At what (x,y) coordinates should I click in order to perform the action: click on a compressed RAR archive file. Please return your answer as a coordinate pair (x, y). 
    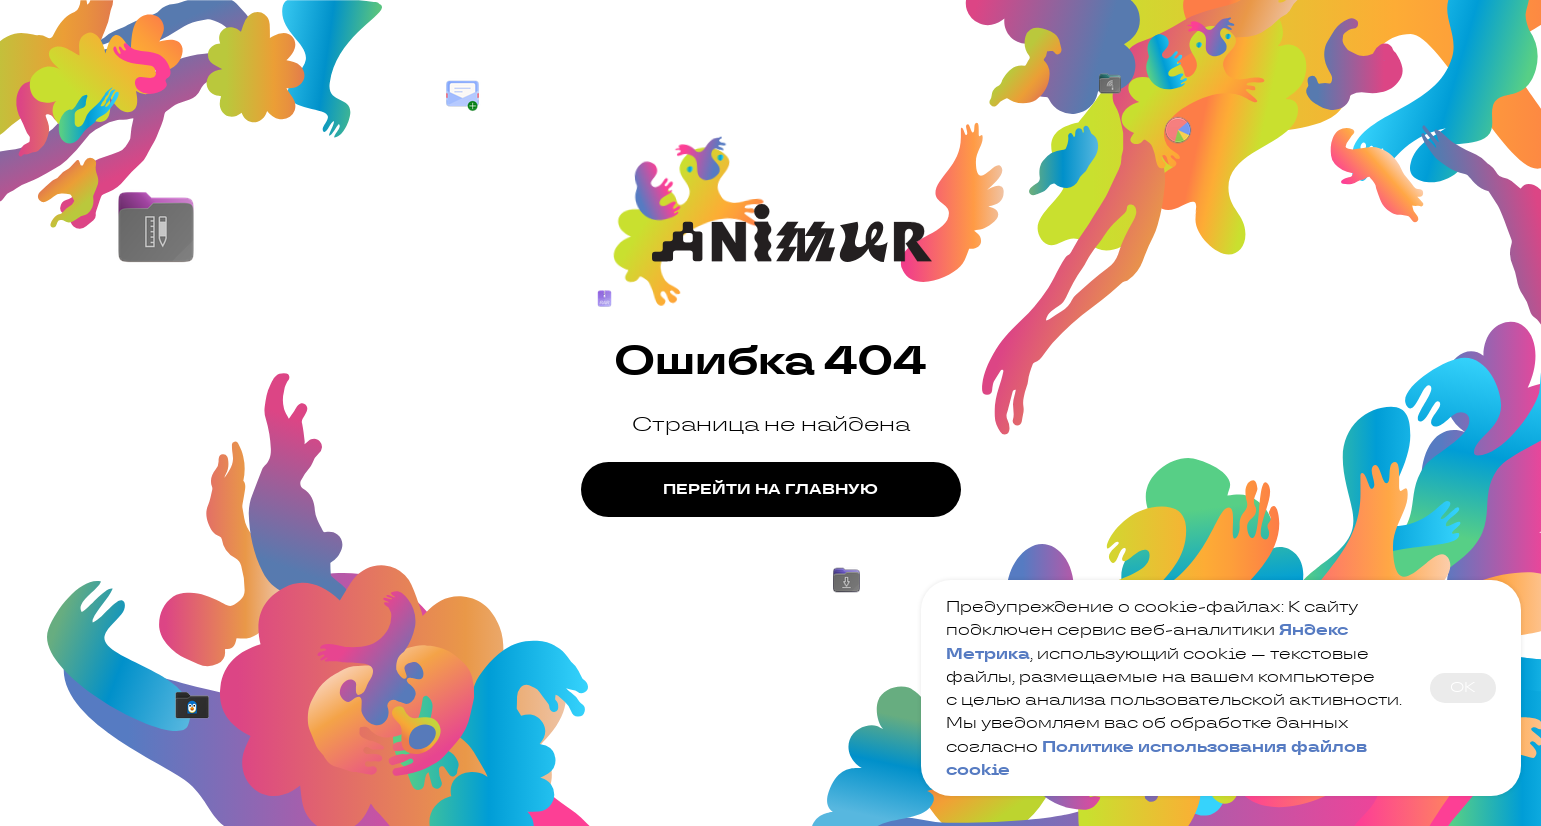
    Looking at the image, I should click on (604, 298).